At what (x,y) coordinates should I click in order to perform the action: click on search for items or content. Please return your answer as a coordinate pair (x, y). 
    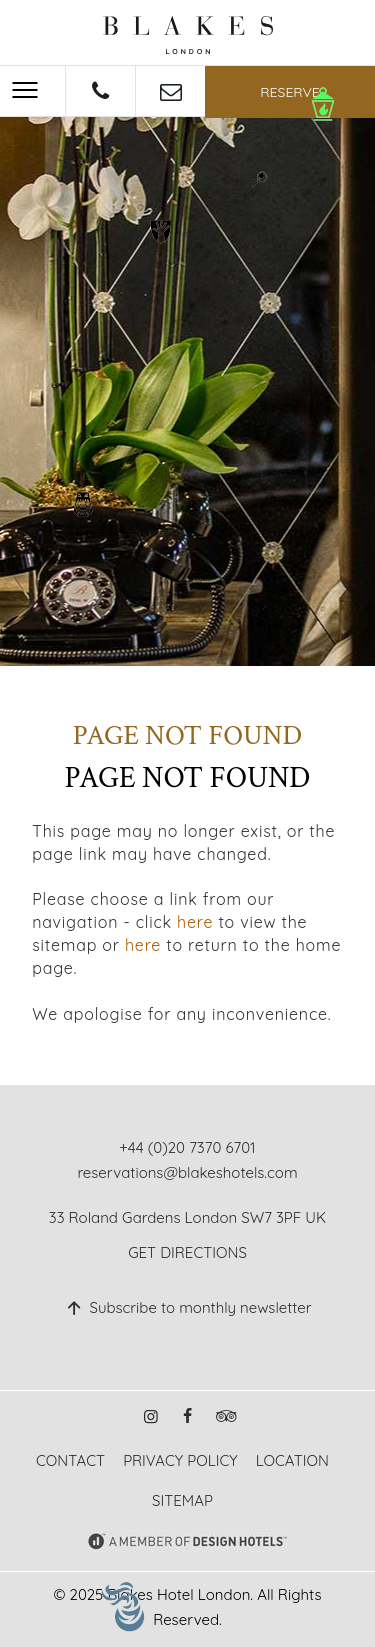
    Looking at the image, I should click on (259, 179).